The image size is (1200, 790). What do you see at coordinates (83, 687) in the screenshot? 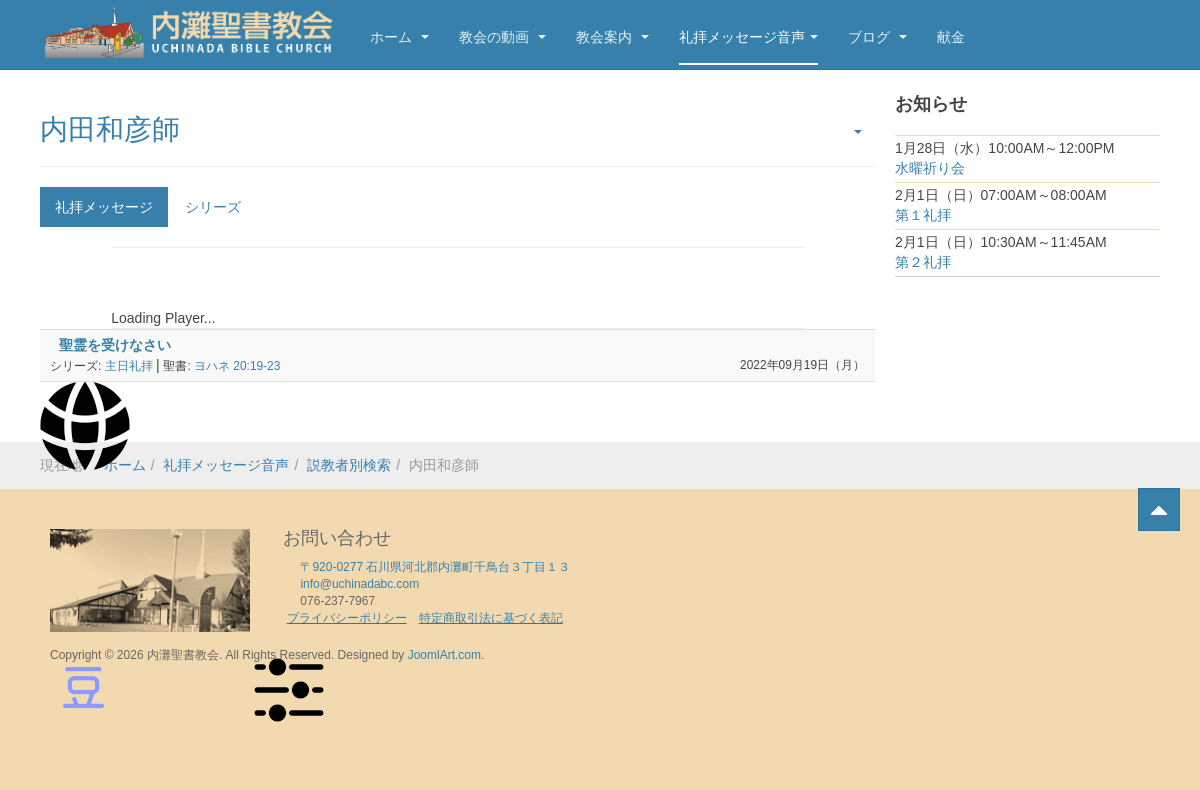
I see `open Douban app` at bounding box center [83, 687].